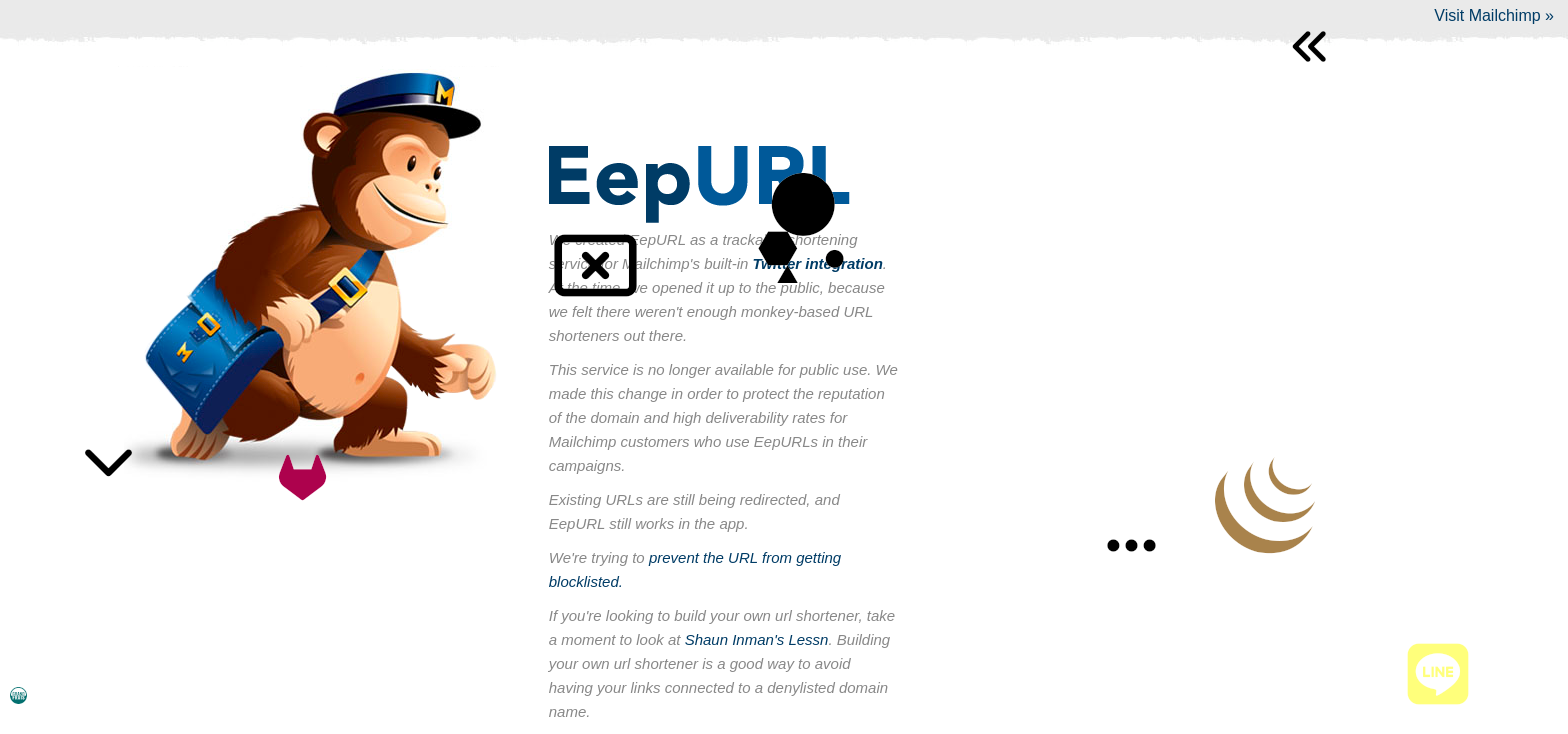 The image size is (1568, 734). I want to click on jQuery JavaScript library logo, so click(1265, 505).